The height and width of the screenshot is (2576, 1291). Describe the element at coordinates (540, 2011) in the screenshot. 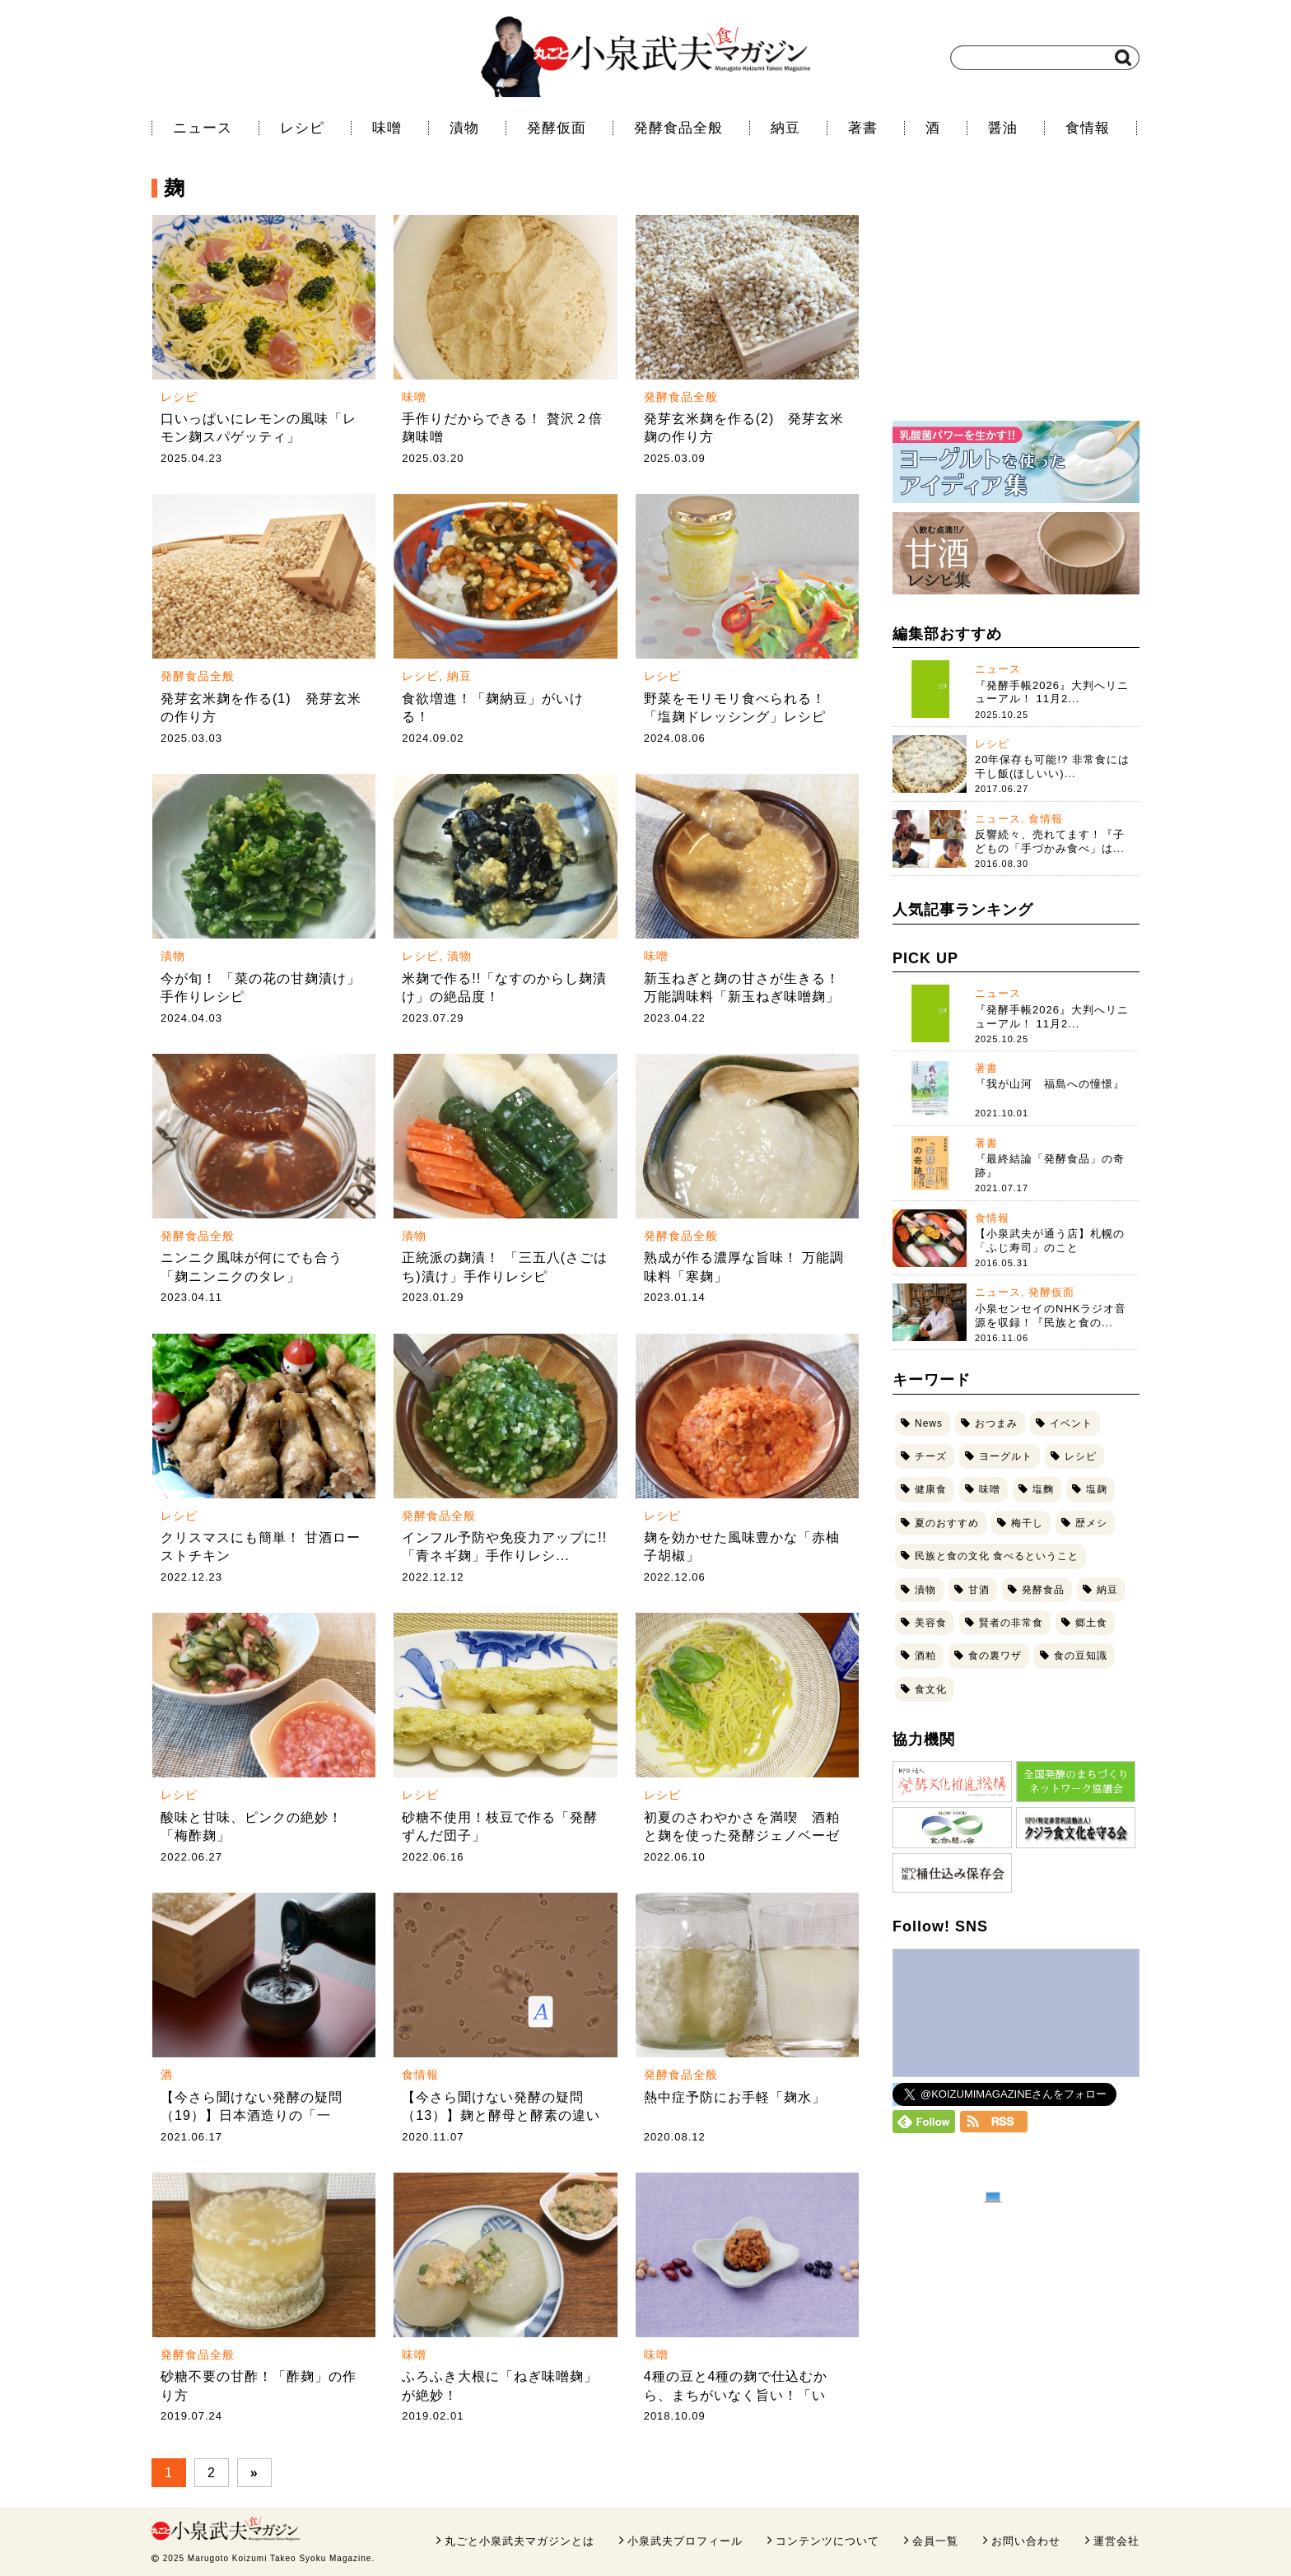

I see `an OpenType font file` at that location.